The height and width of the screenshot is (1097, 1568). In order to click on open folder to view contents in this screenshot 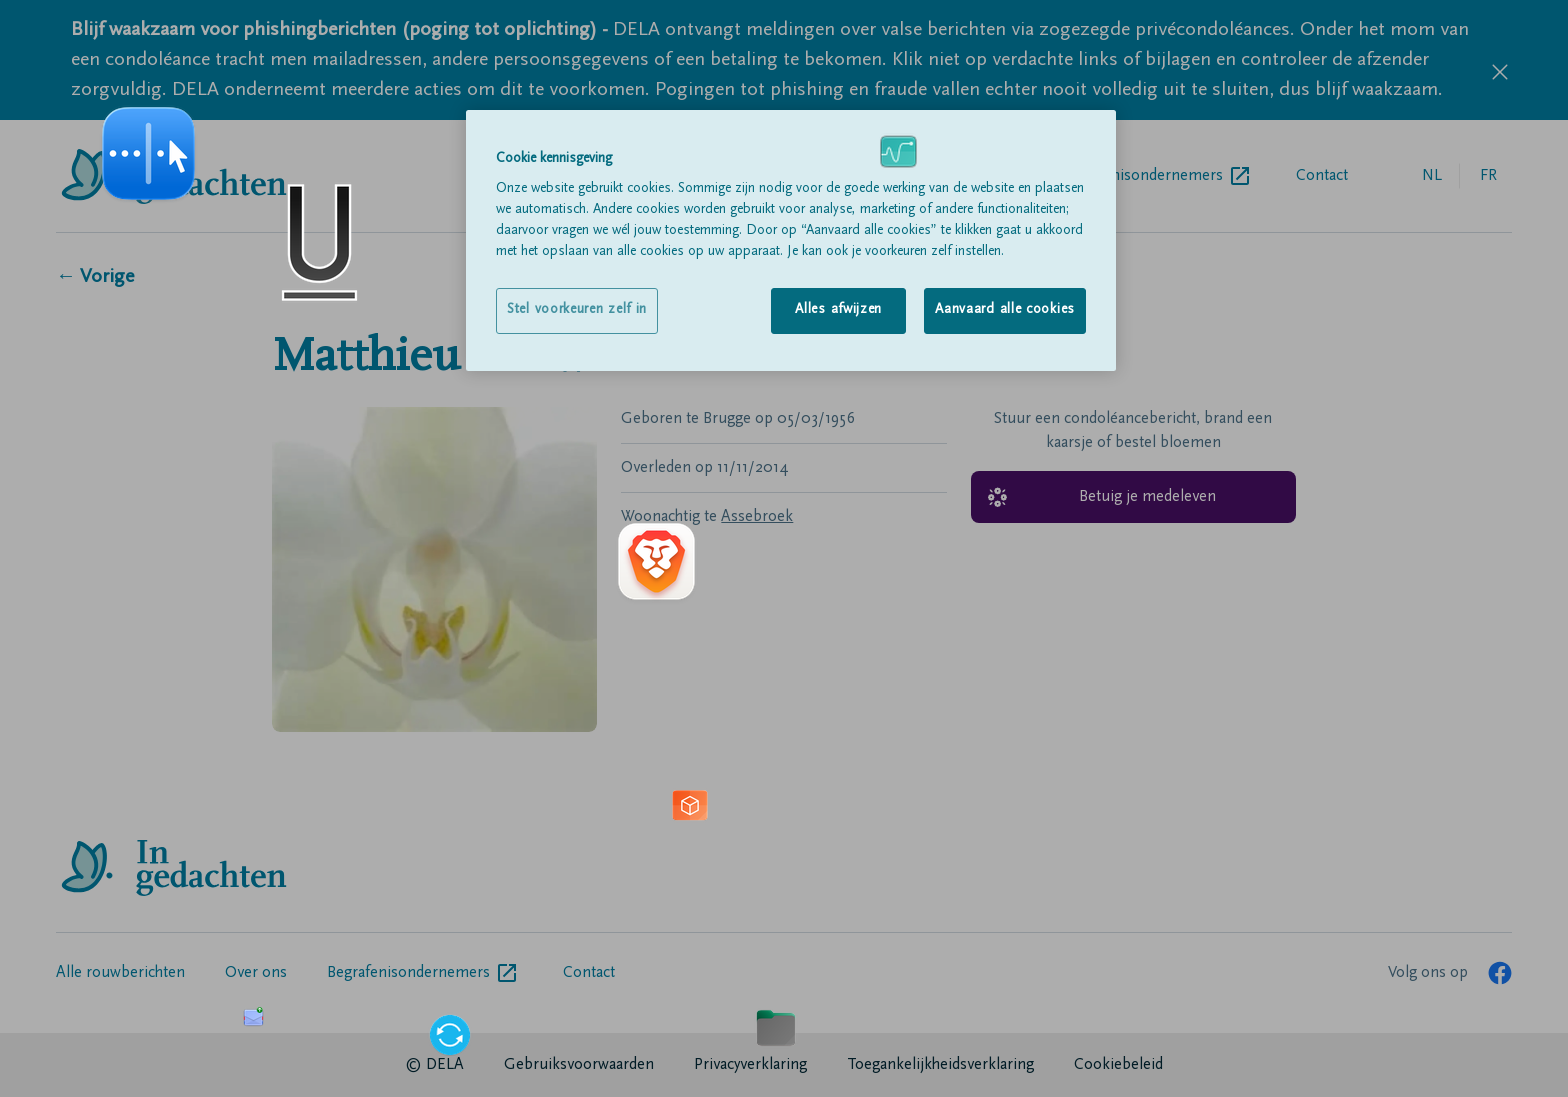, I will do `click(776, 1028)`.